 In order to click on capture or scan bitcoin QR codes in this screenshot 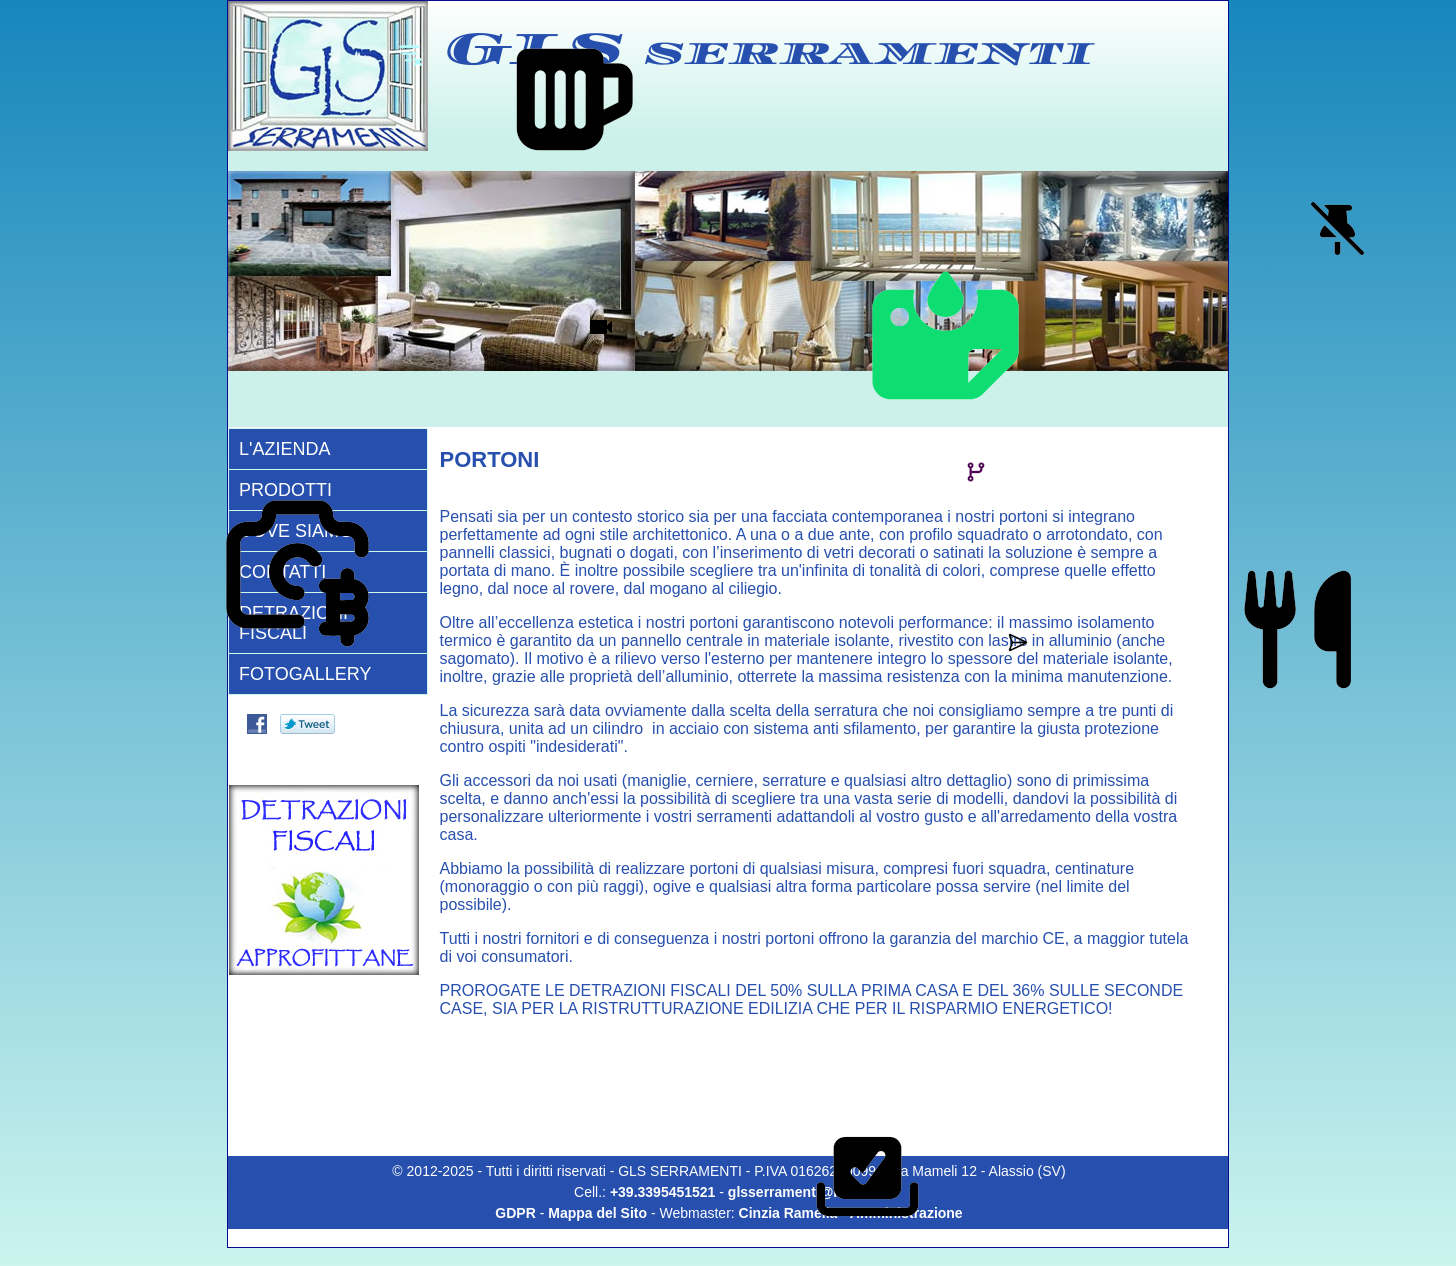, I will do `click(297, 564)`.